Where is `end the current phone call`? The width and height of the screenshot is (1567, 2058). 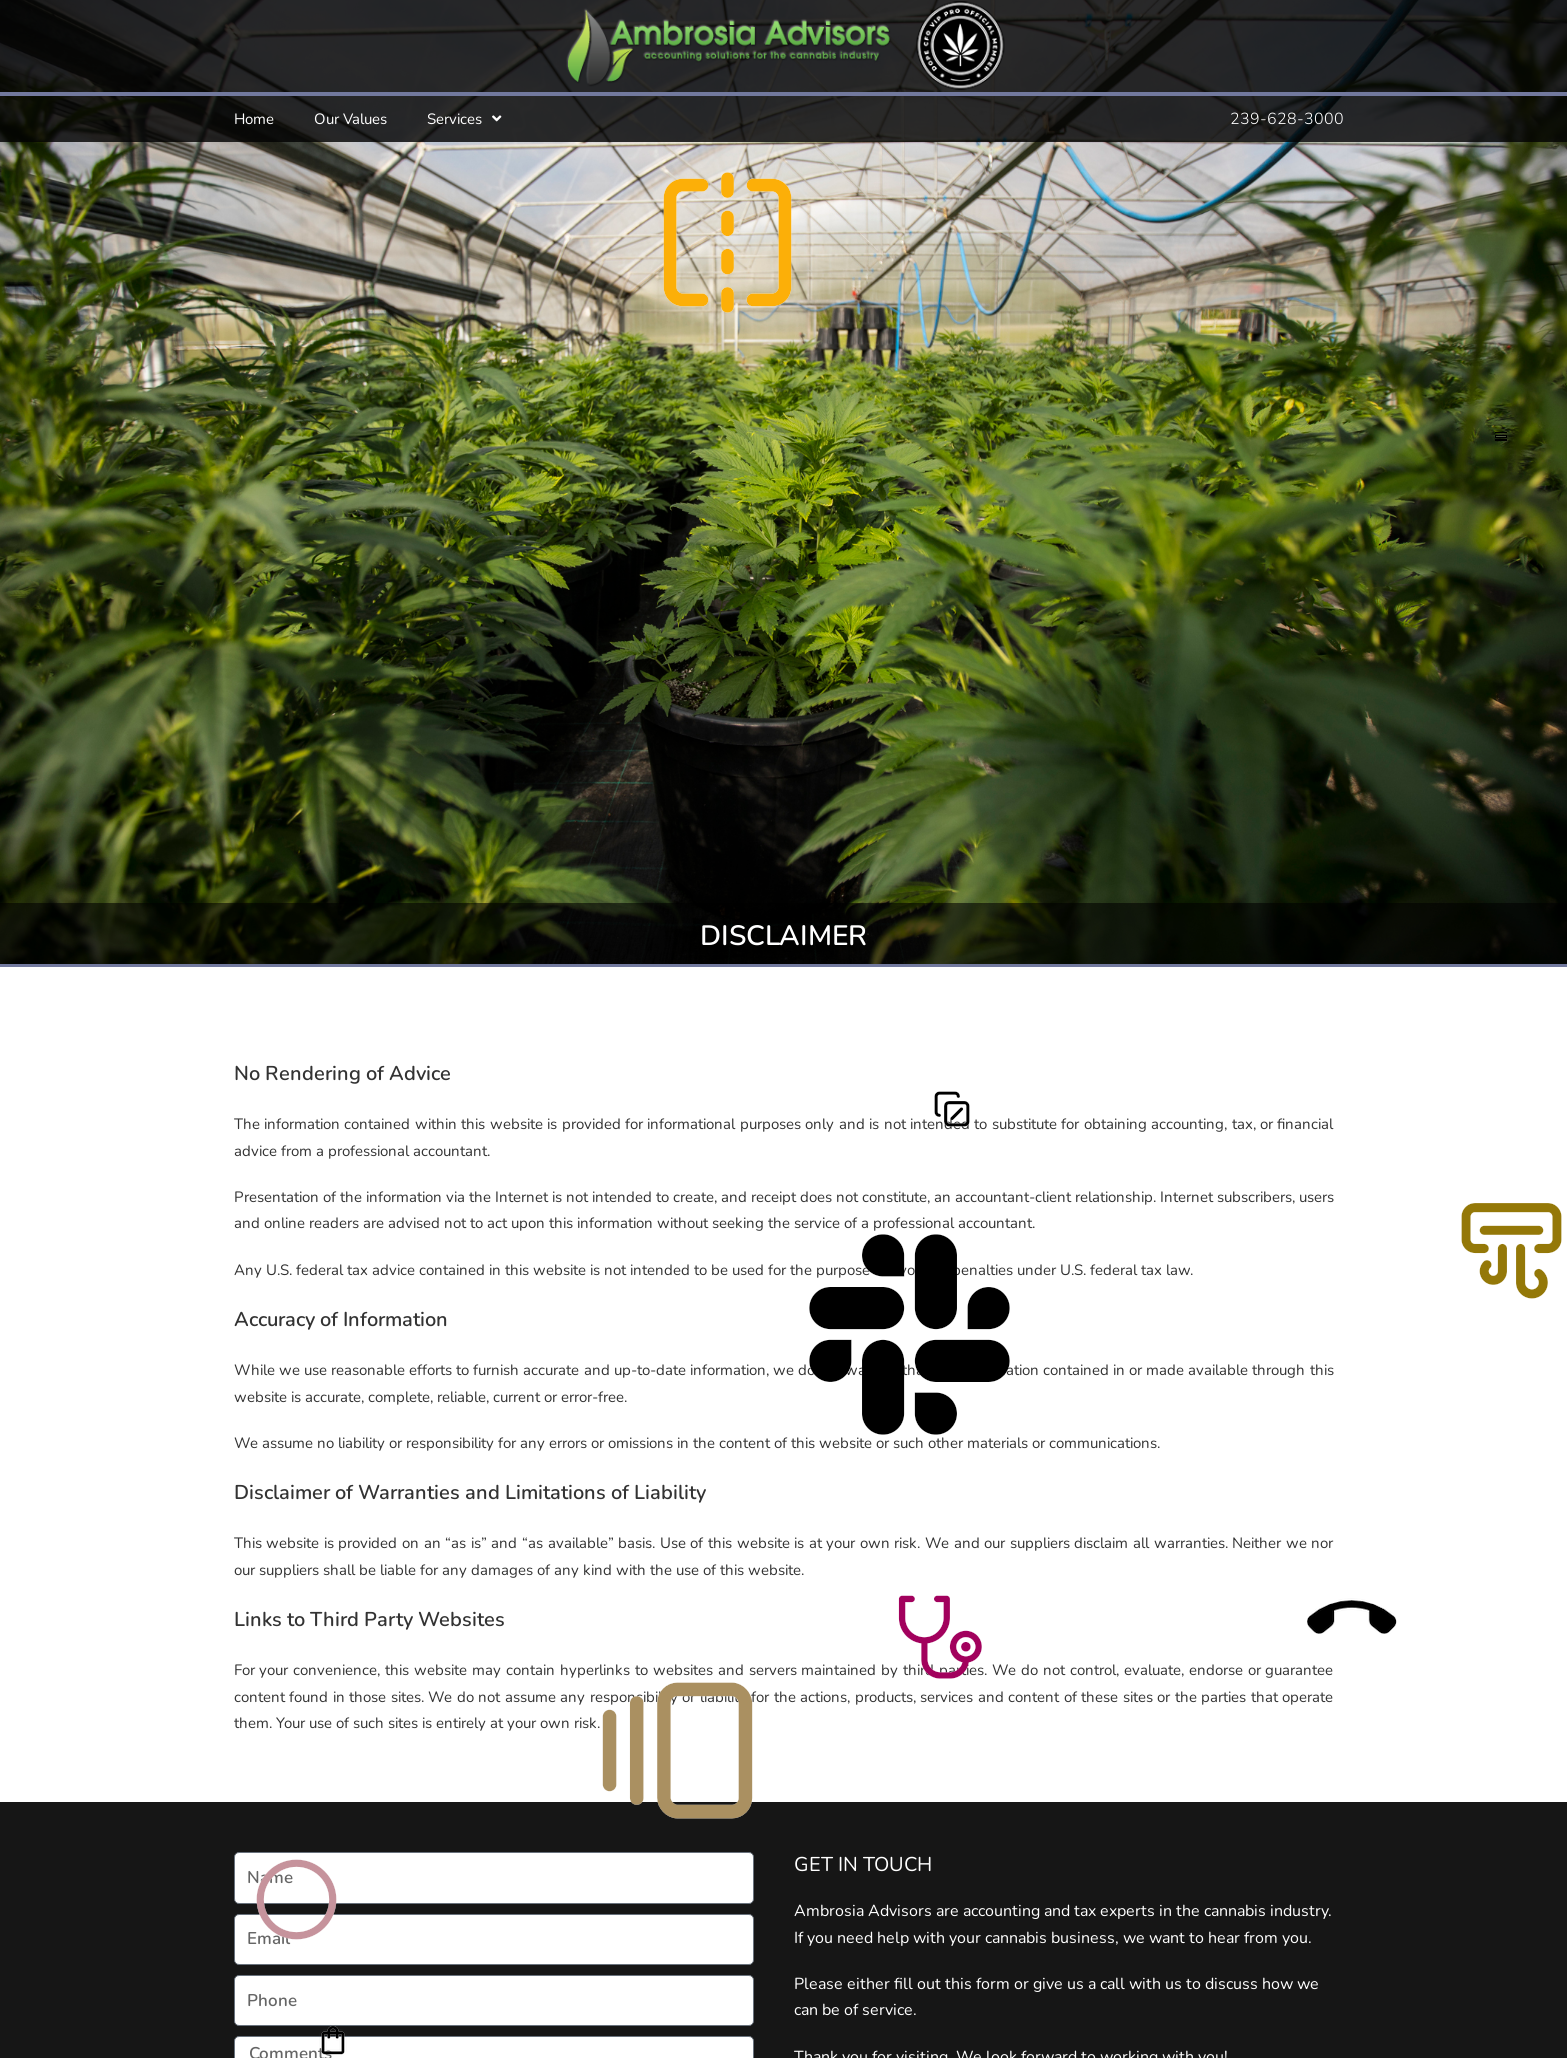 end the current phone call is located at coordinates (1352, 1619).